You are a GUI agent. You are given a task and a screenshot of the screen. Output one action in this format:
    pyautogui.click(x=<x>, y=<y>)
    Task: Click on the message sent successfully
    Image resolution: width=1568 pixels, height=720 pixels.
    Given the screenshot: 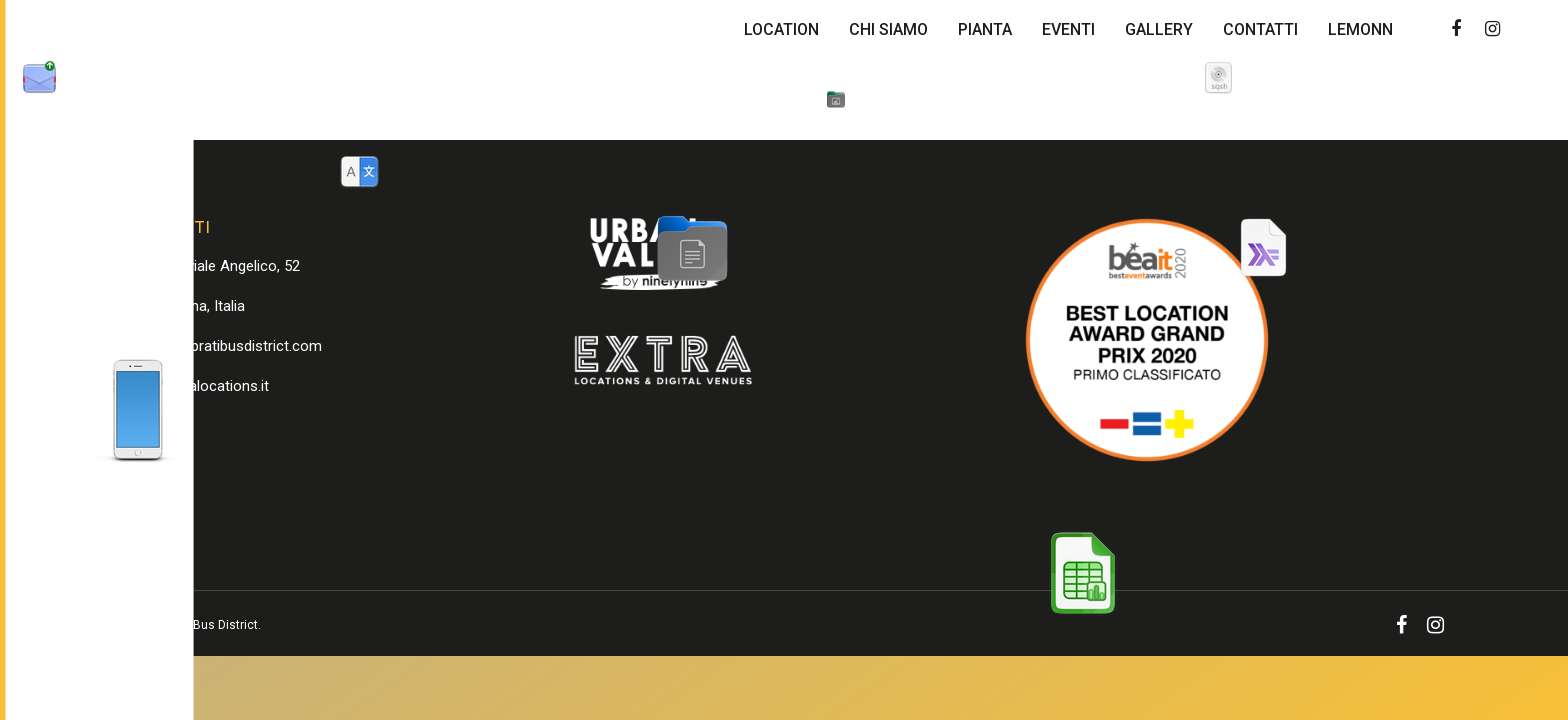 What is the action you would take?
    pyautogui.click(x=39, y=78)
    